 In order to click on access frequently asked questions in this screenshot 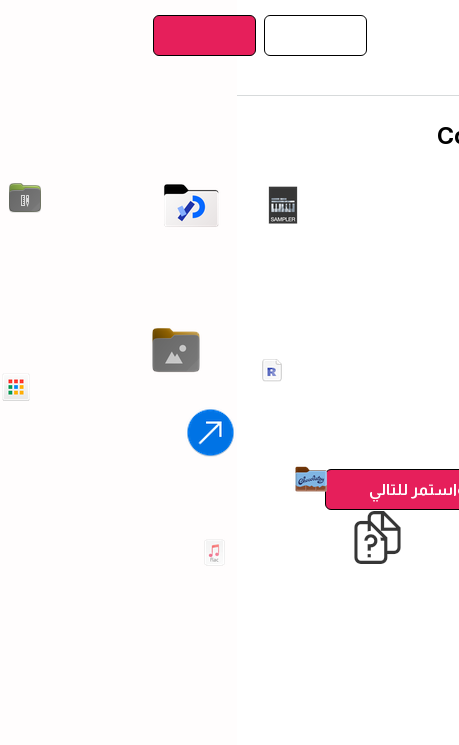, I will do `click(377, 537)`.